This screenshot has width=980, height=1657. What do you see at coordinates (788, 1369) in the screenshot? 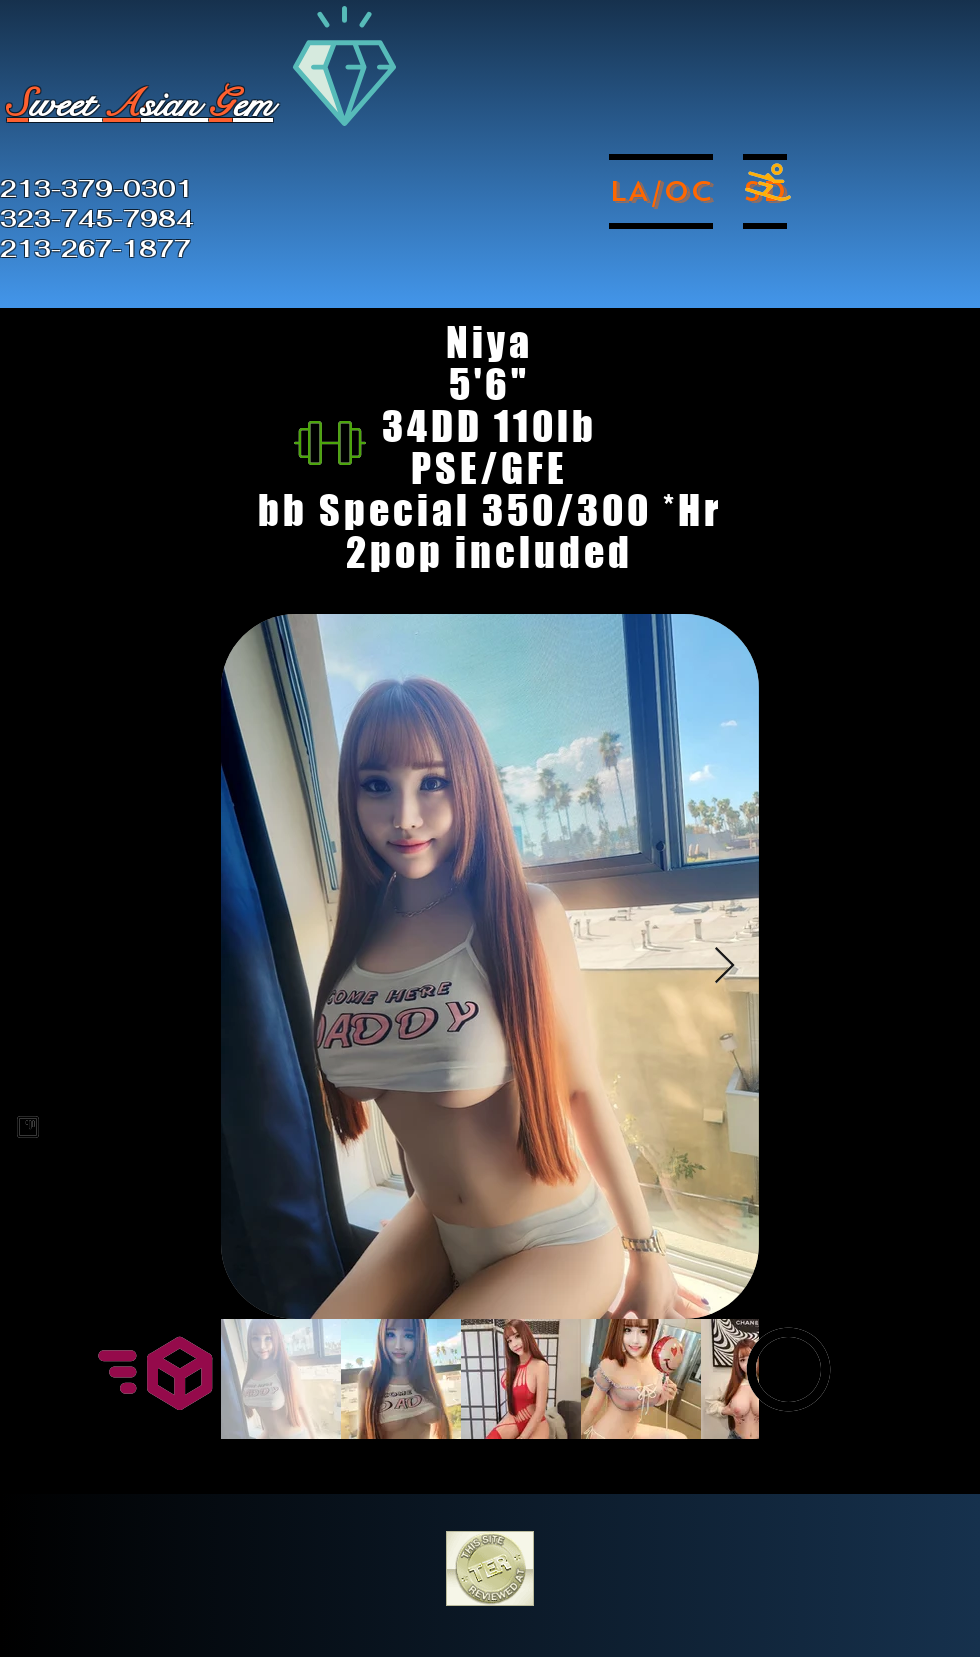
I see `unselected radio button or checkbox option` at bounding box center [788, 1369].